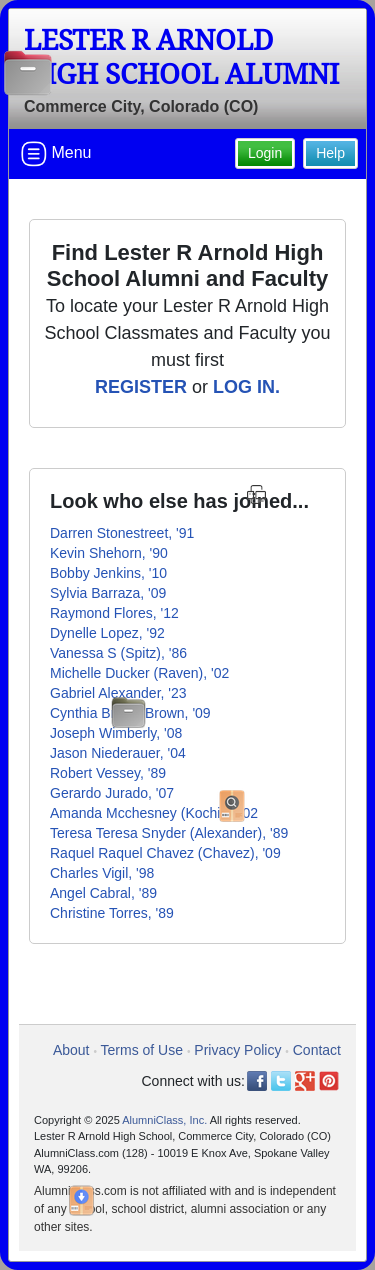  What do you see at coordinates (232, 806) in the screenshot?
I see `resolving package dependencies` at bounding box center [232, 806].